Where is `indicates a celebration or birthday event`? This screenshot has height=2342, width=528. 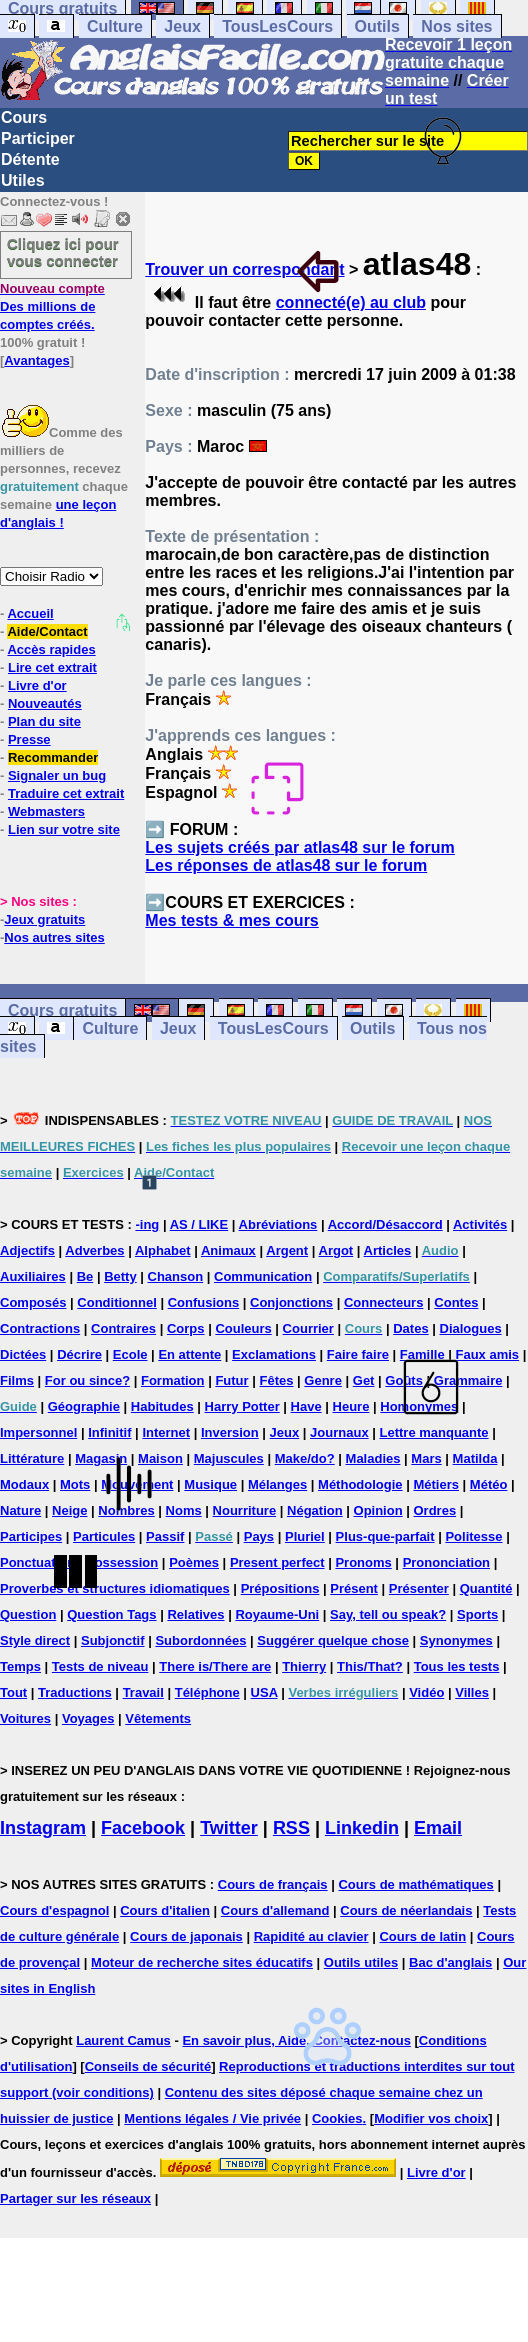 indicates a celebration or birthday event is located at coordinates (443, 141).